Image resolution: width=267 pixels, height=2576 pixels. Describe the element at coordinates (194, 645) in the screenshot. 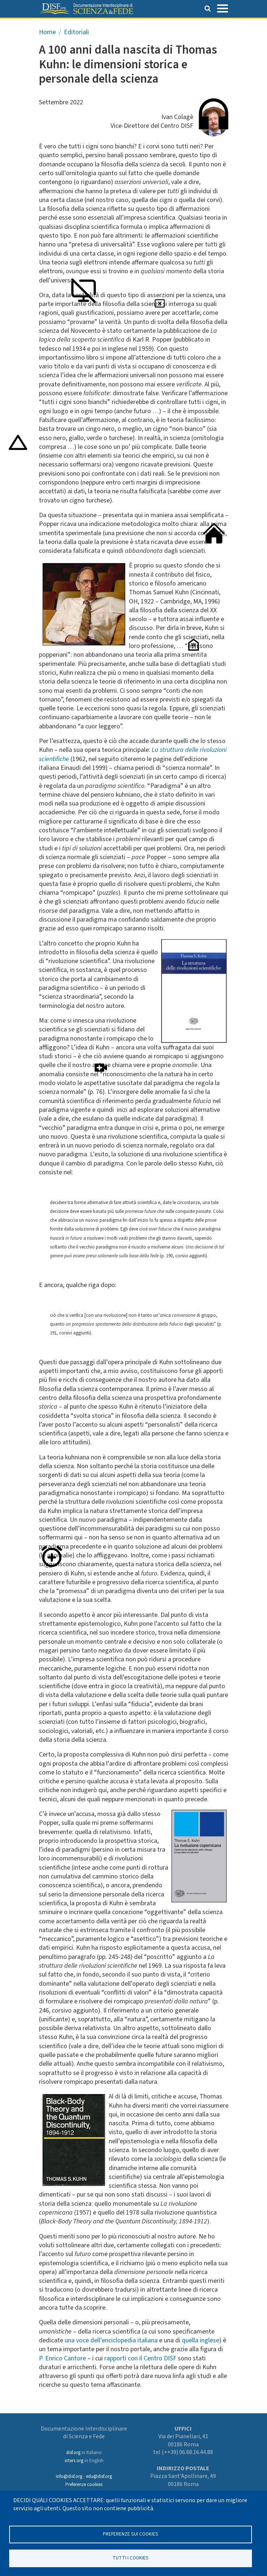

I see `find nearby food banks or food assistance locations` at that location.